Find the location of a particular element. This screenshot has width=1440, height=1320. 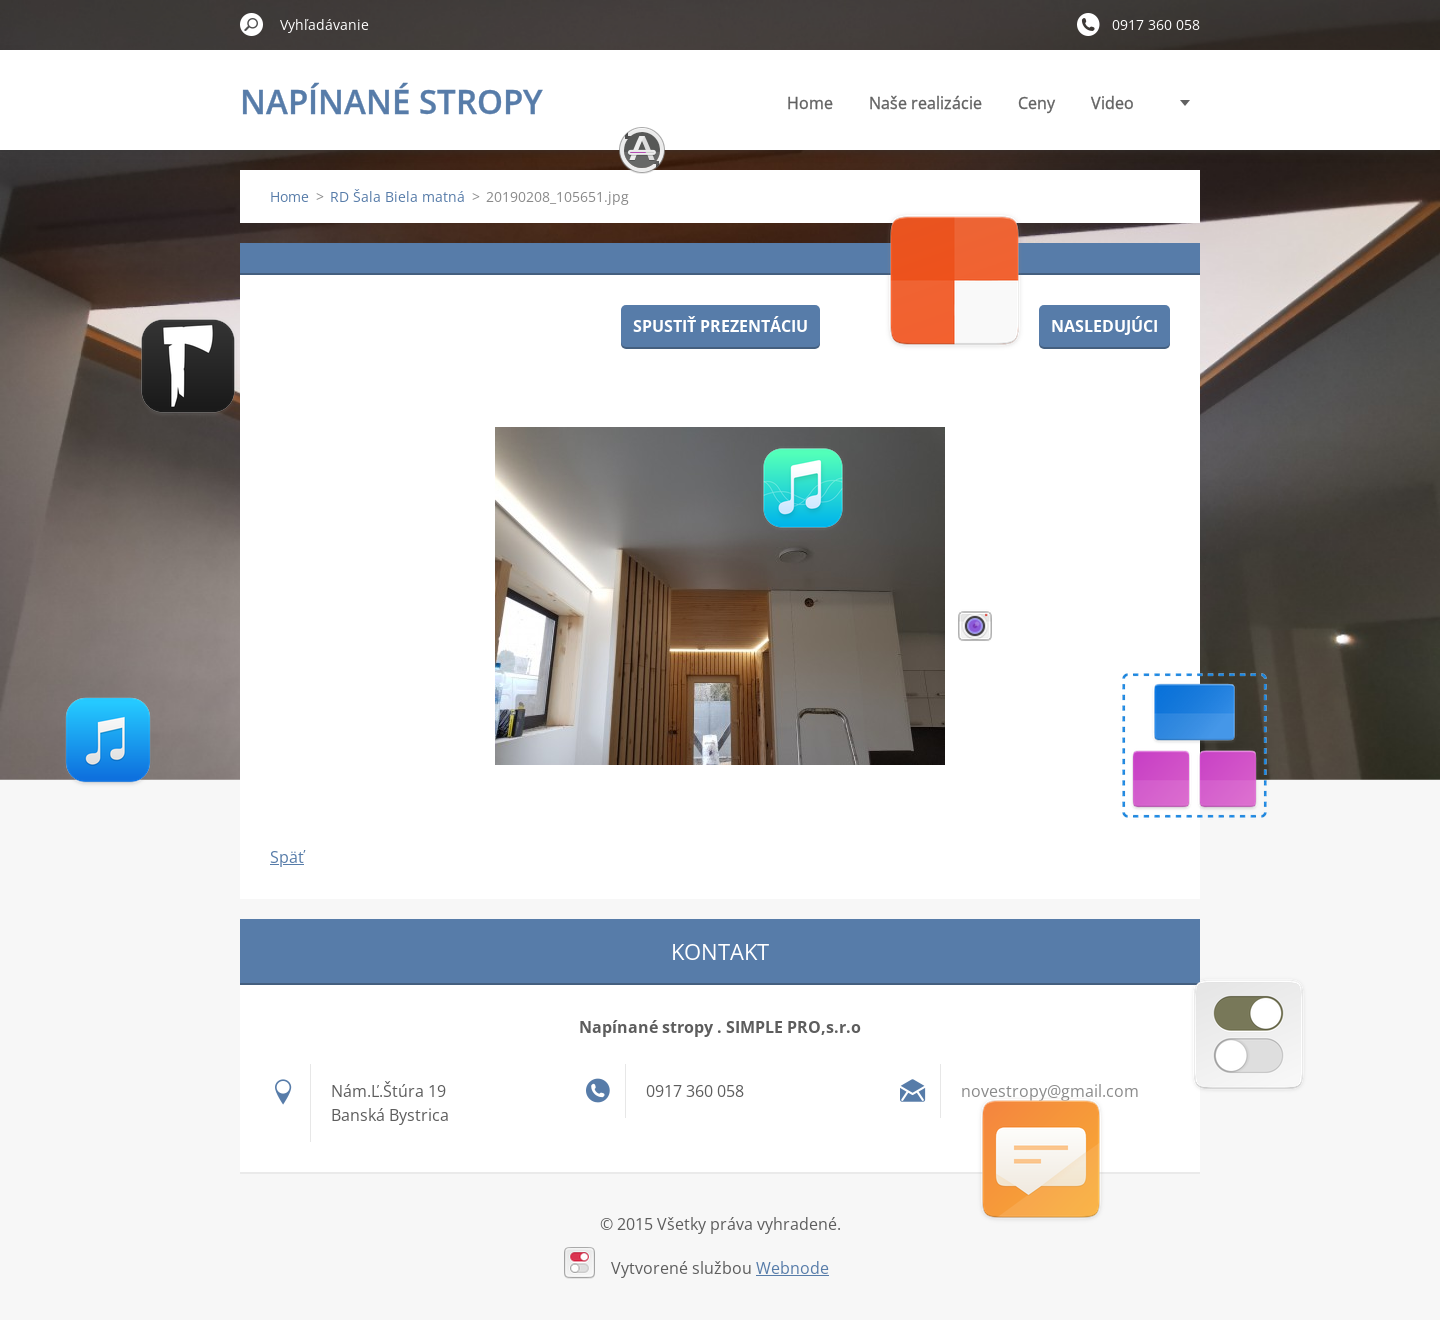

select all items in the current view is located at coordinates (1194, 745).